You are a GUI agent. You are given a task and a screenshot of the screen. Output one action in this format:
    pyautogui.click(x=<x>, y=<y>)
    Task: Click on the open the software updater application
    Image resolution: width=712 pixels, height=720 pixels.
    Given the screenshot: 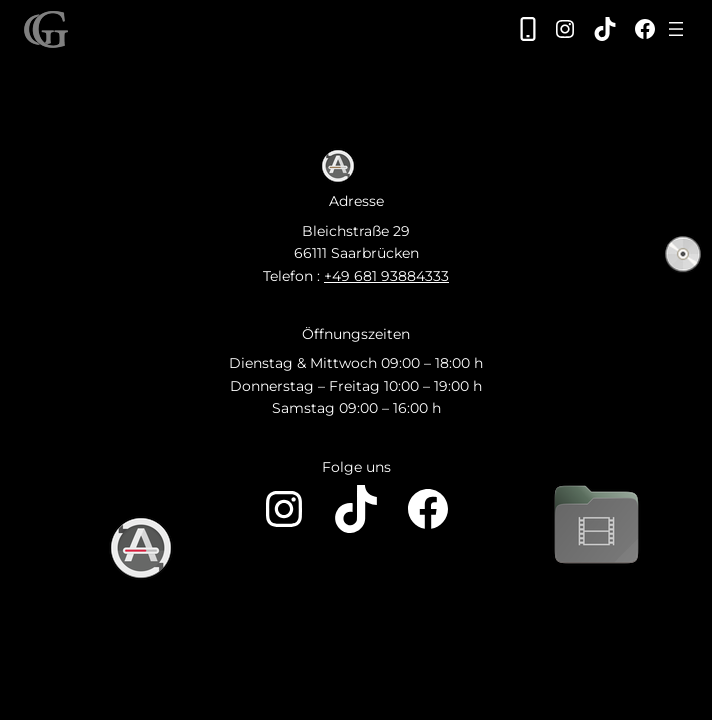 What is the action you would take?
    pyautogui.click(x=141, y=548)
    